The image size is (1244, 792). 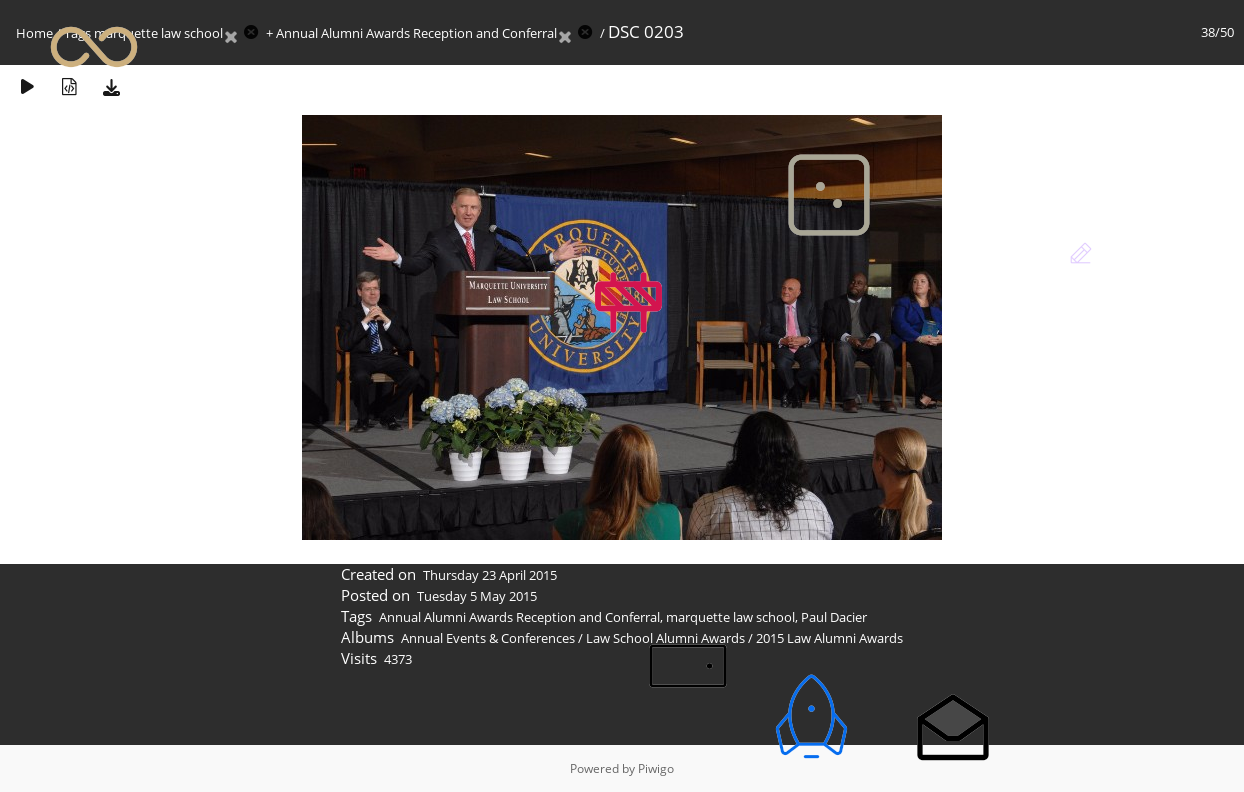 What do you see at coordinates (688, 666) in the screenshot?
I see `access storage or disk management` at bounding box center [688, 666].